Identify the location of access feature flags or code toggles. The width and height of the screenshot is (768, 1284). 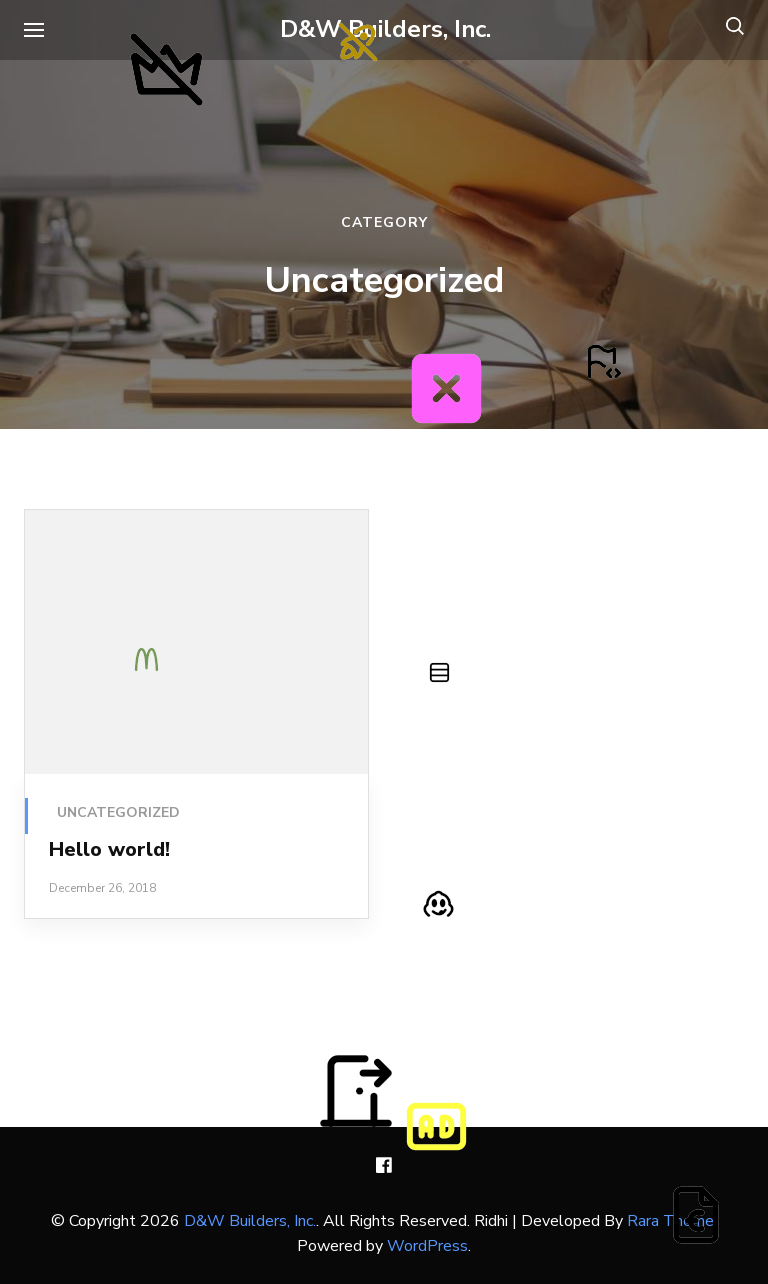
(602, 361).